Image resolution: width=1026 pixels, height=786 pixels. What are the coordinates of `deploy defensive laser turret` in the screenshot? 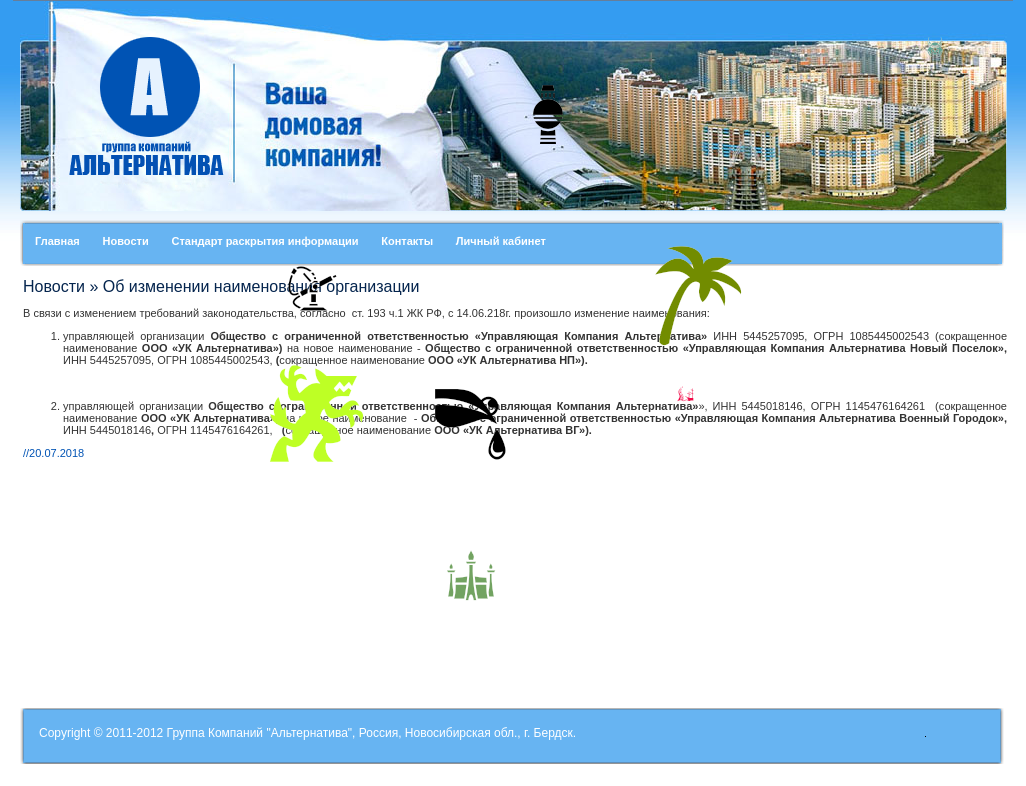 It's located at (312, 288).